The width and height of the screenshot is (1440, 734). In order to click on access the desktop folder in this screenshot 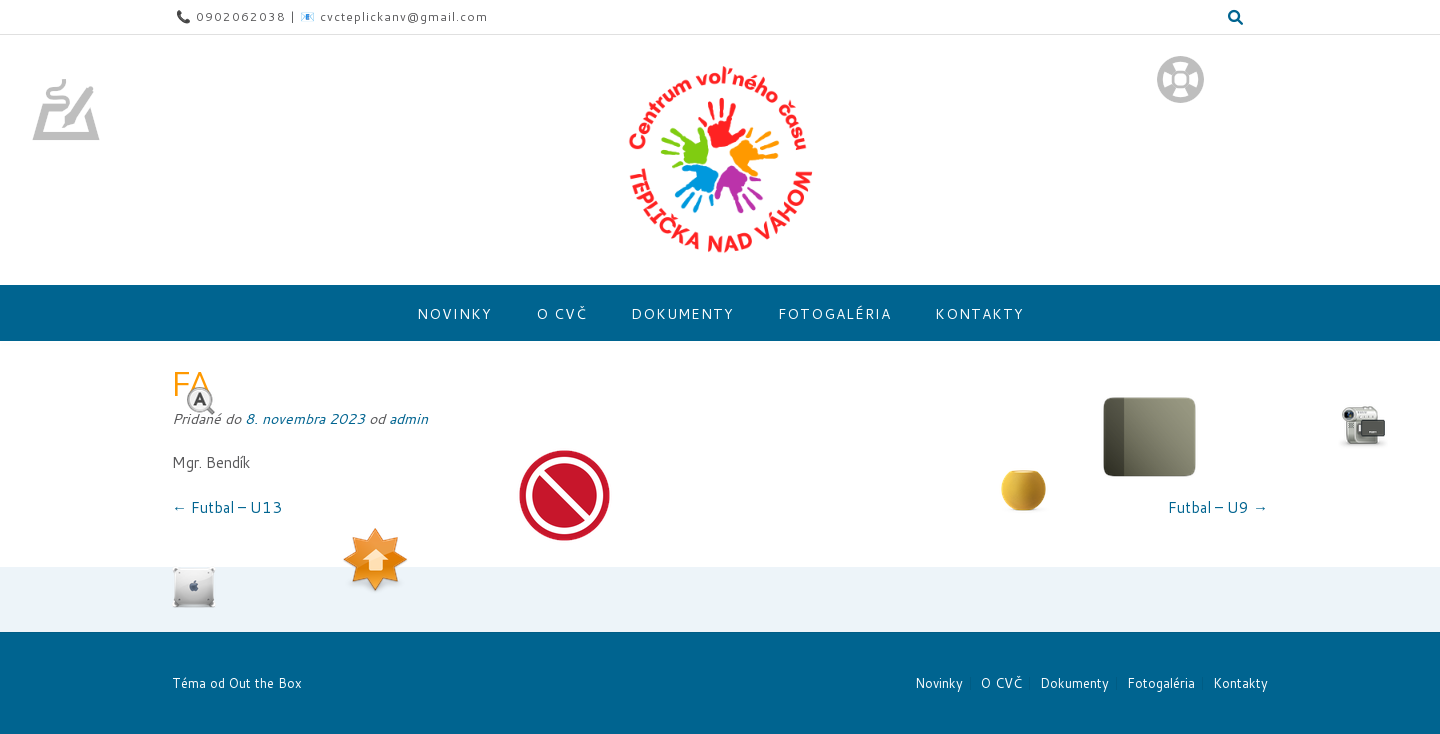, I will do `click(1149, 433)`.